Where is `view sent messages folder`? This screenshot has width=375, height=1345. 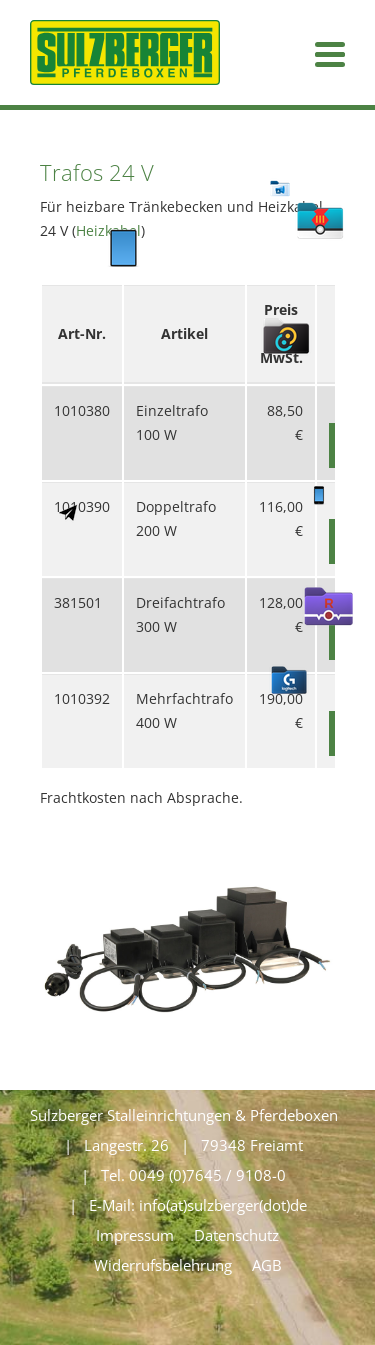 view sent messages folder is located at coordinates (68, 513).